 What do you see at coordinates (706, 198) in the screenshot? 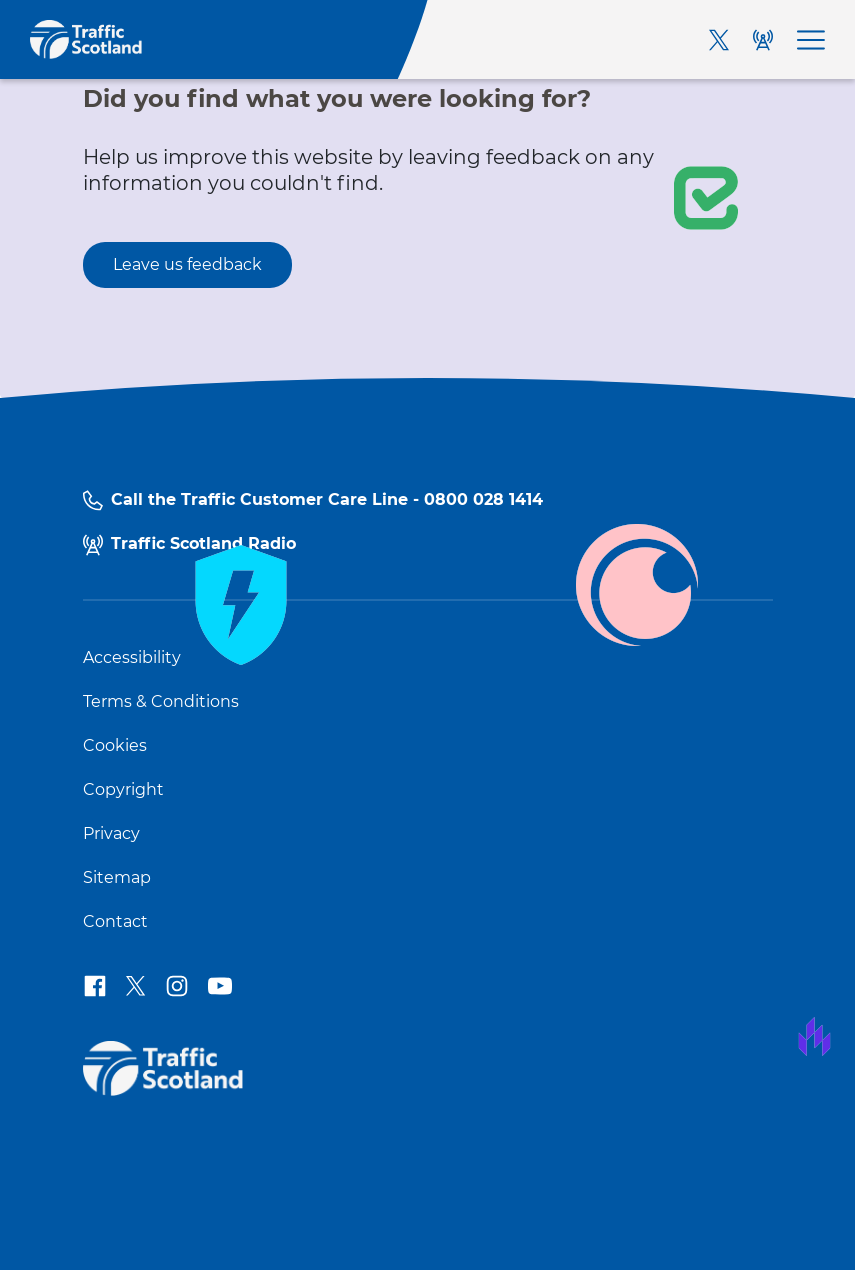
I see `checkmarx company logo` at bounding box center [706, 198].